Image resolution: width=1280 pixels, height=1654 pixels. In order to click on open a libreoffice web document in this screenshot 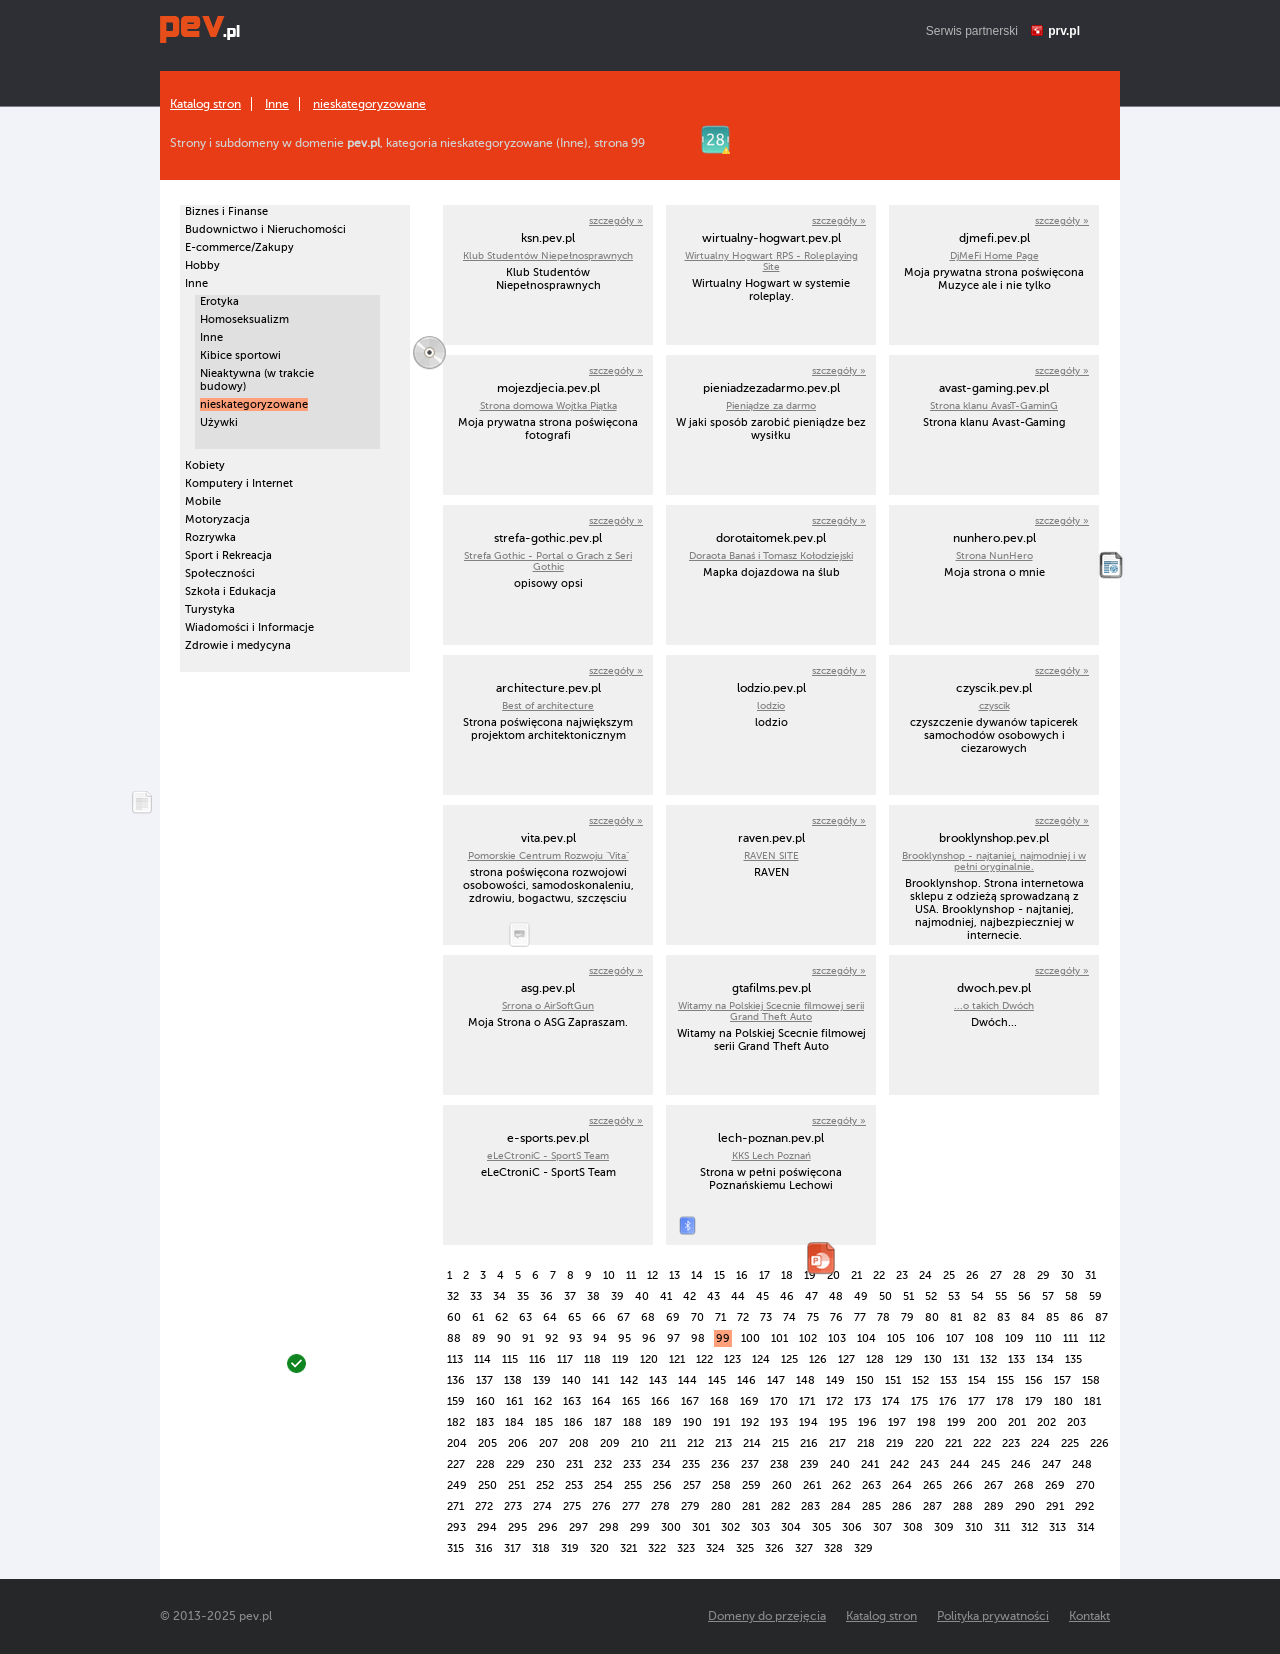, I will do `click(1111, 565)`.